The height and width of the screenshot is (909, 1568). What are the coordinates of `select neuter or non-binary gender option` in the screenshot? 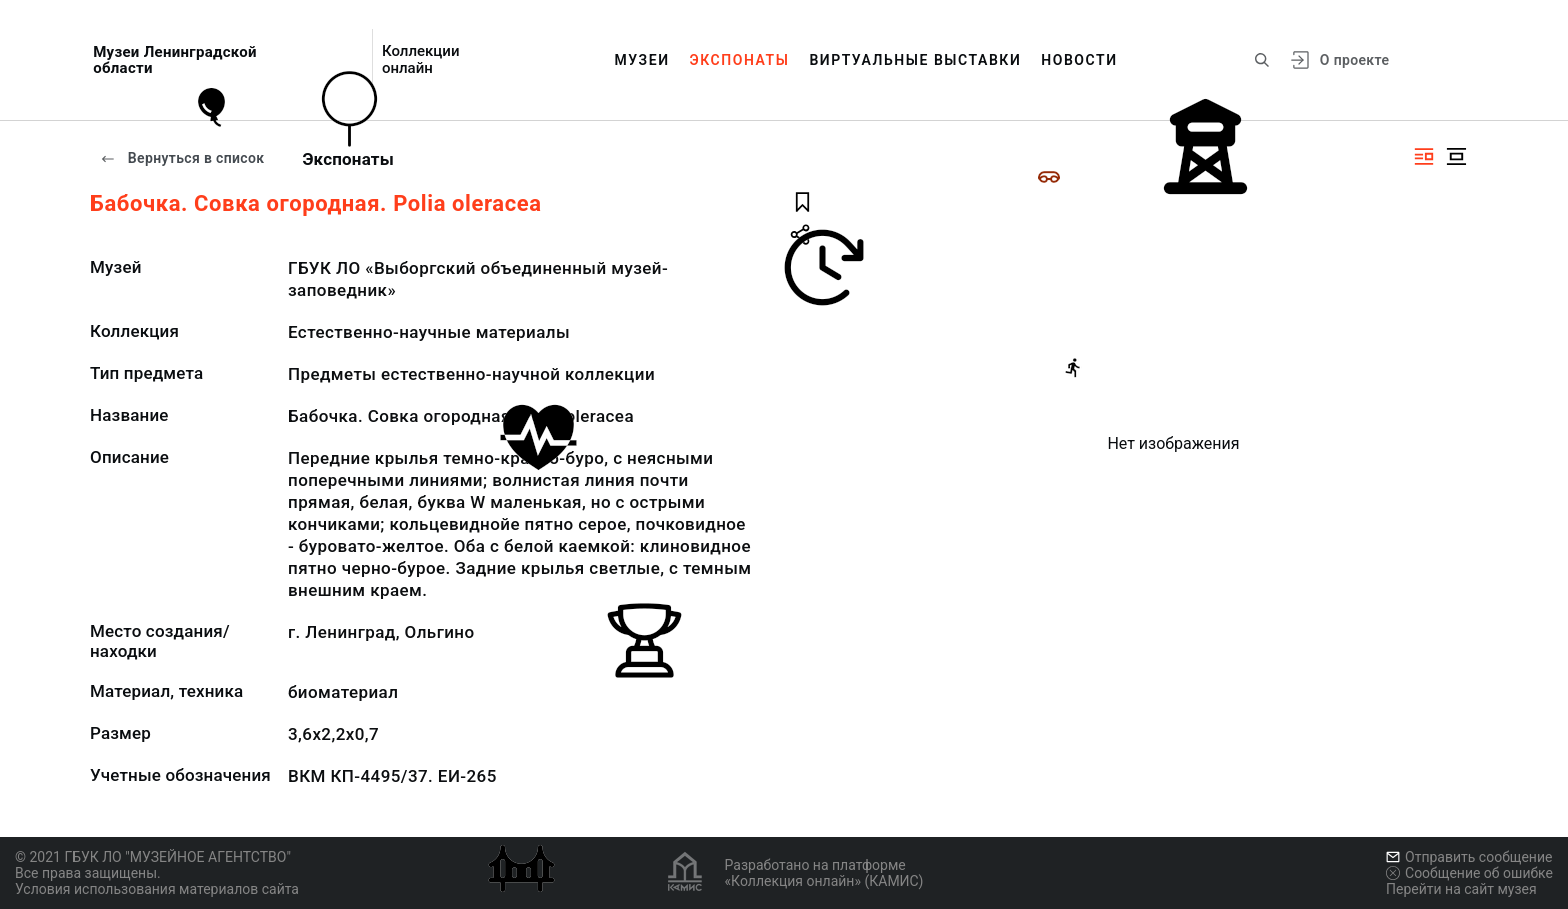 It's located at (349, 107).